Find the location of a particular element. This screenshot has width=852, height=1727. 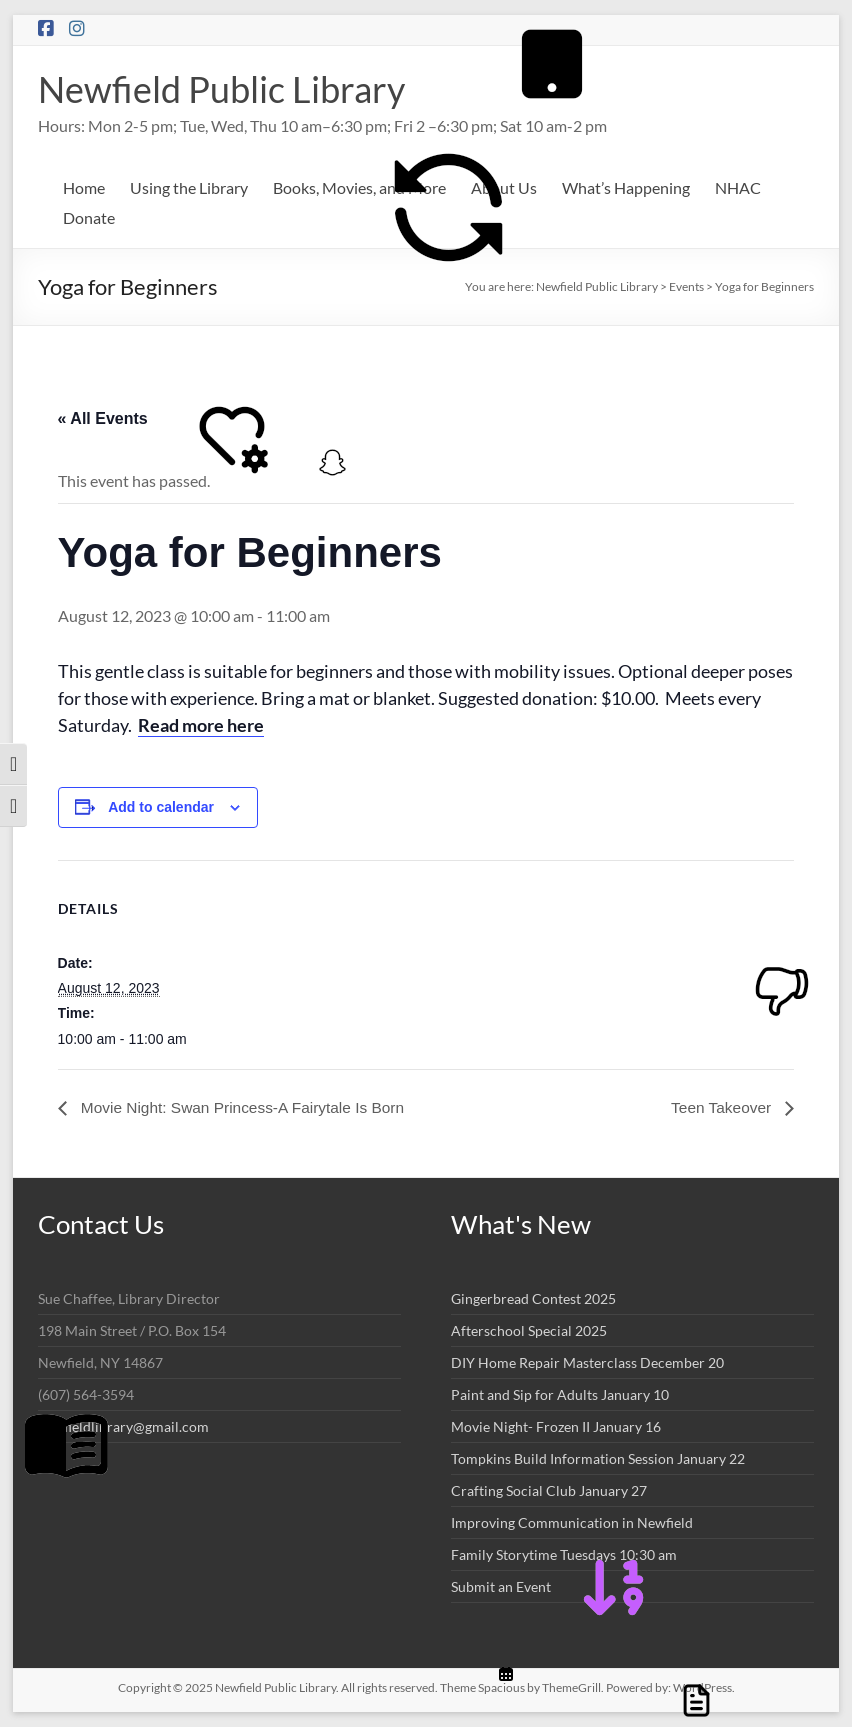

view document contents is located at coordinates (696, 1700).